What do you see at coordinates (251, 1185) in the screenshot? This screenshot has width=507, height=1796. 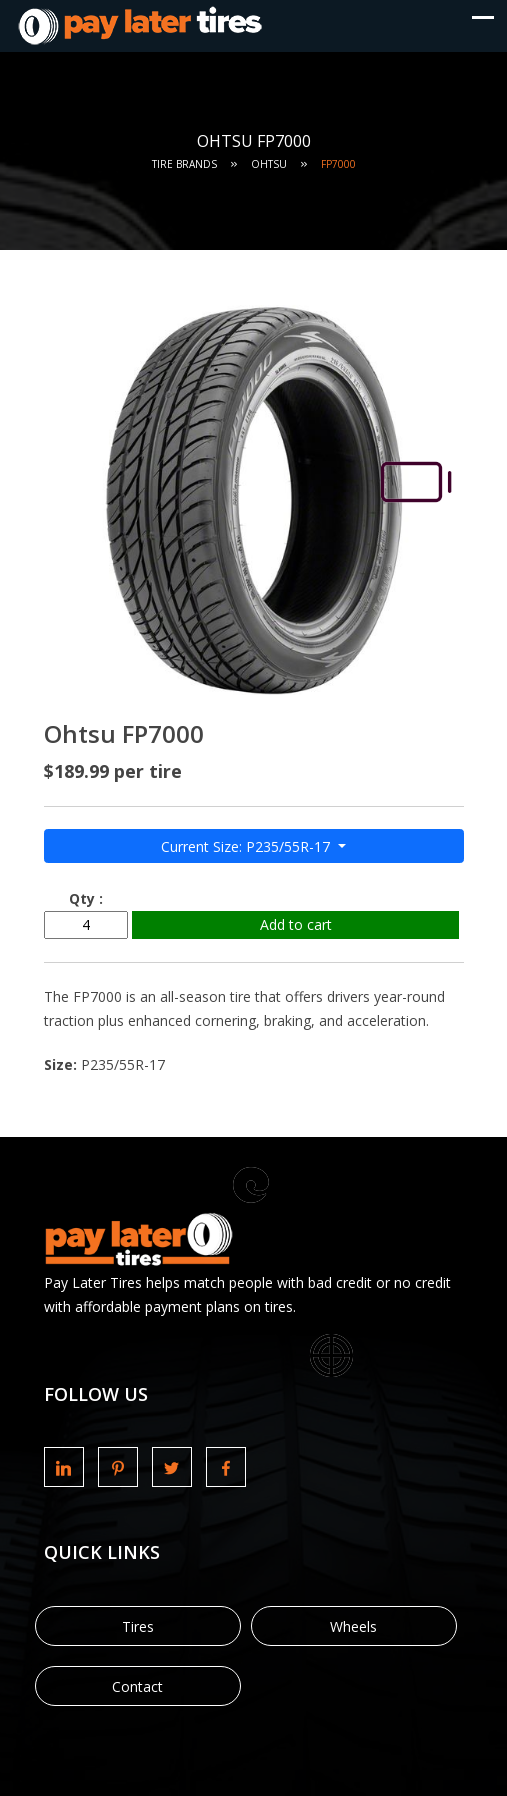 I see `open Microsoft Edge browser` at bounding box center [251, 1185].